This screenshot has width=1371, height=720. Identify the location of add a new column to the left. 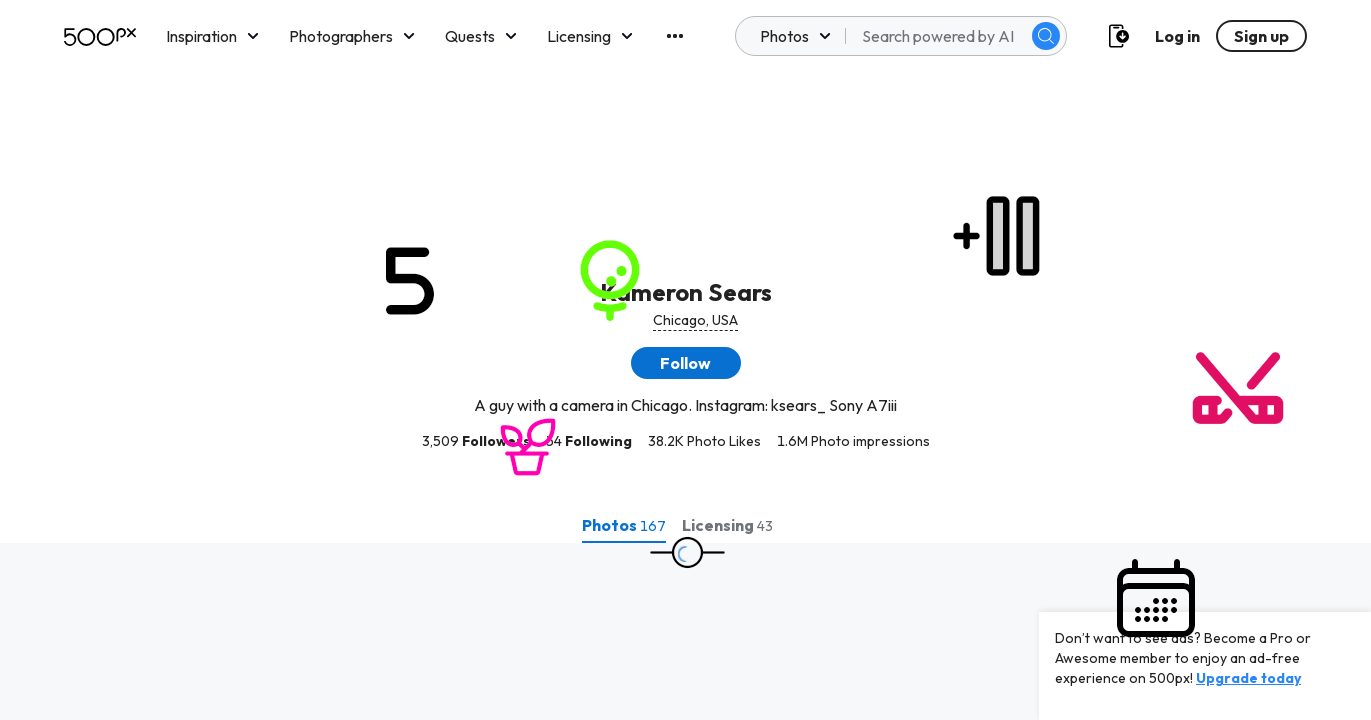
(1003, 236).